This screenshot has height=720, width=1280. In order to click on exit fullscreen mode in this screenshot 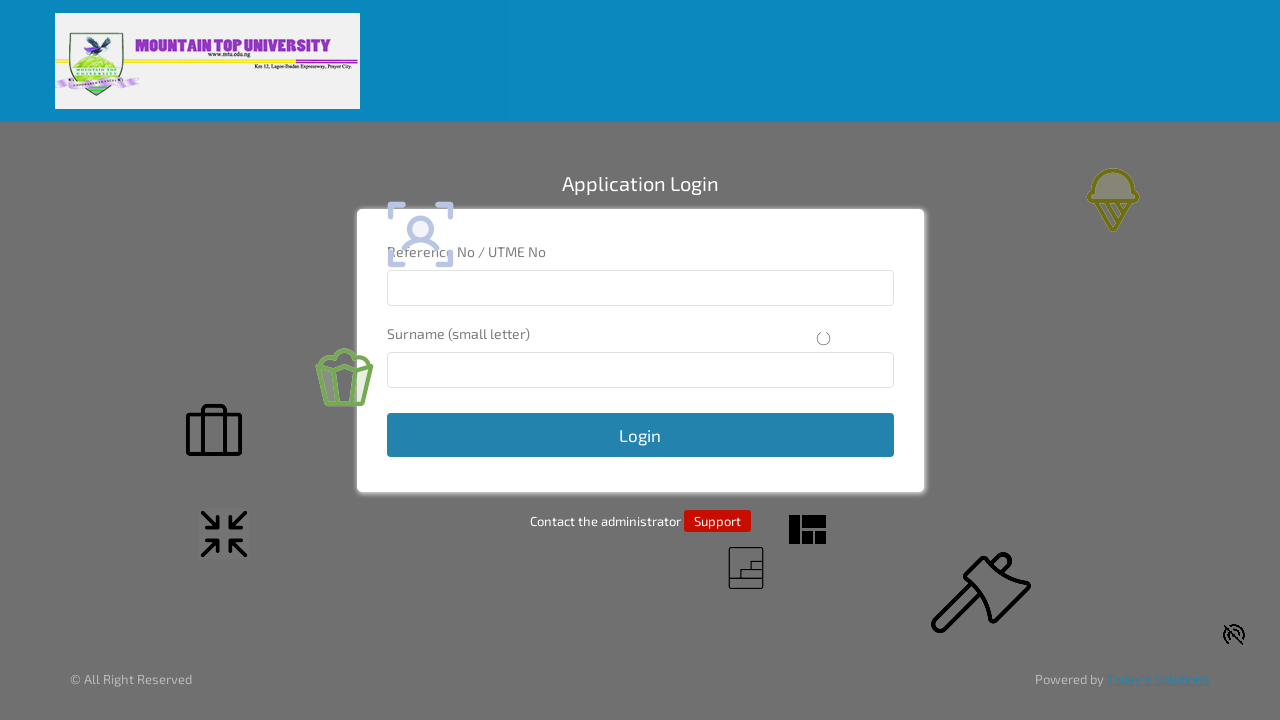, I will do `click(224, 534)`.